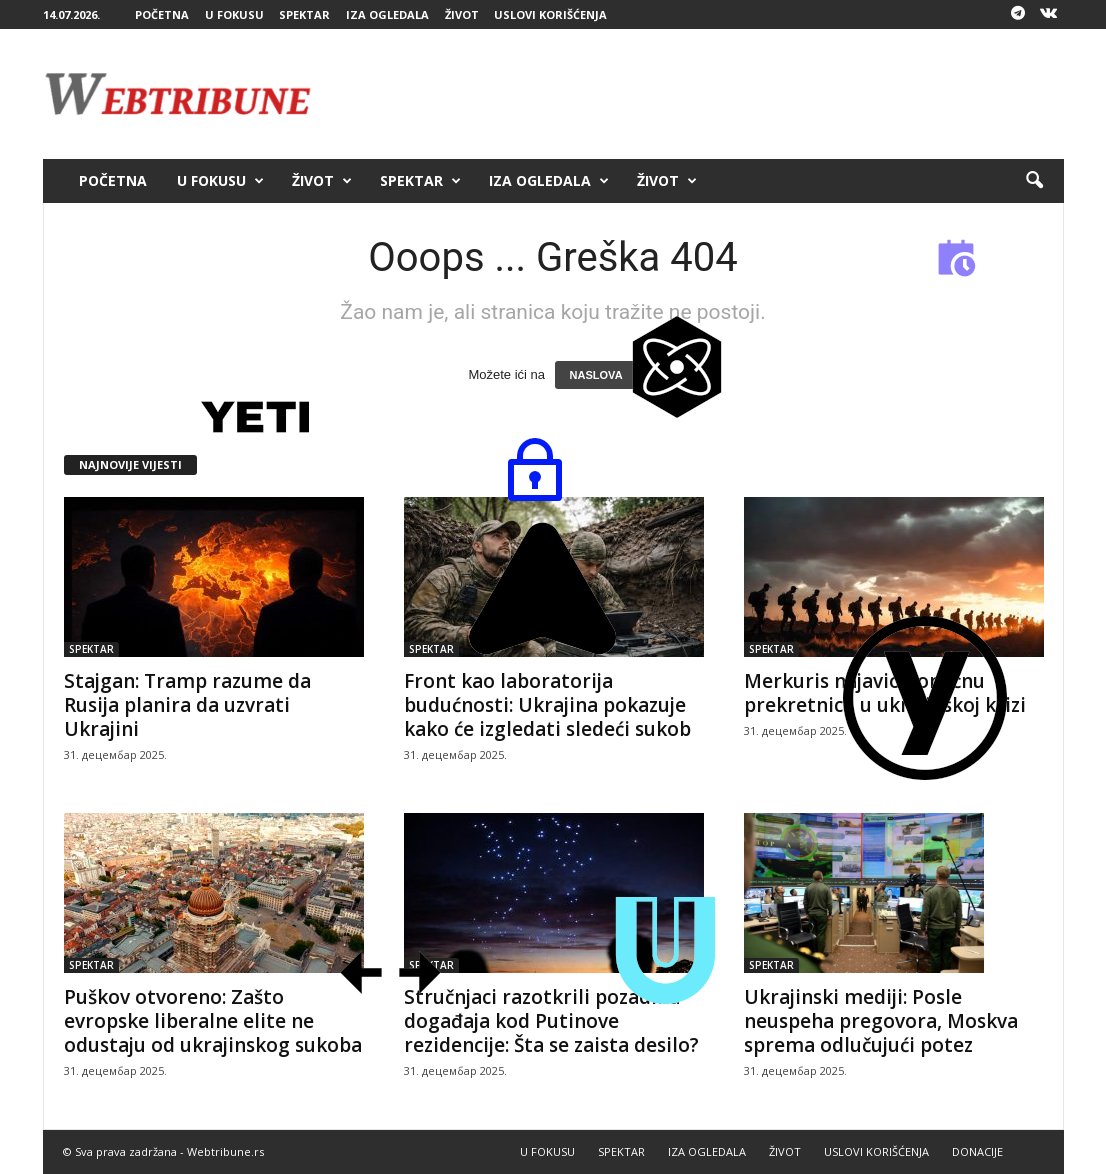 Image resolution: width=1106 pixels, height=1174 pixels. I want to click on expand content horizontally, so click(390, 972).